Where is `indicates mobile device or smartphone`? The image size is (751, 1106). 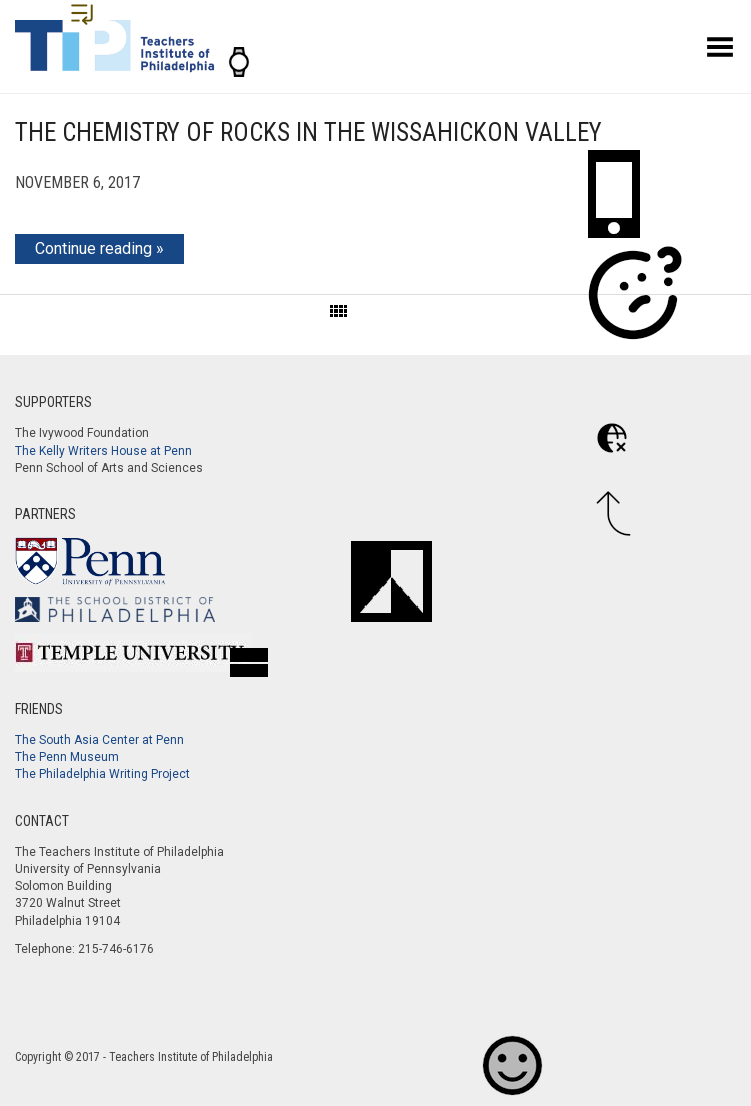 indicates mobile device or smartphone is located at coordinates (616, 194).